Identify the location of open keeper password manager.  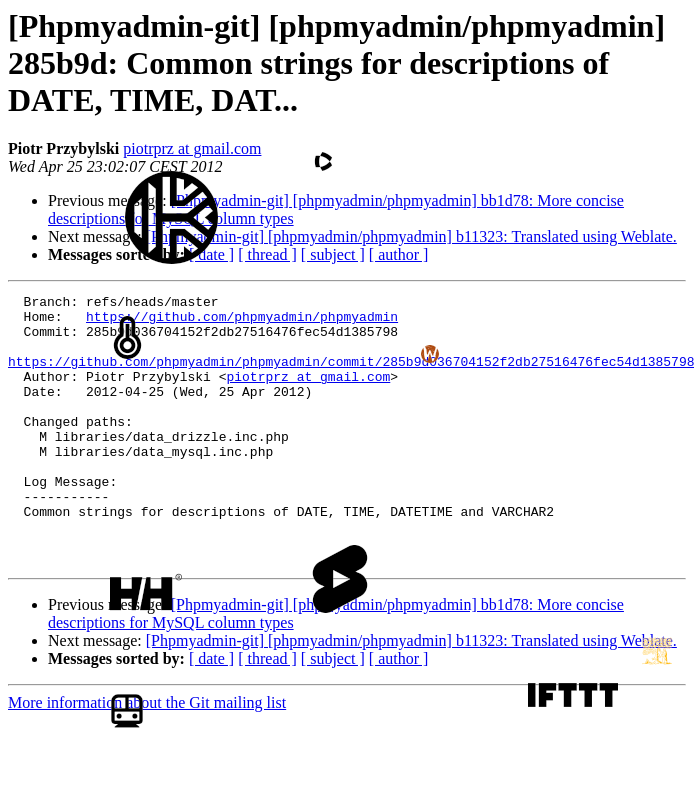
(171, 217).